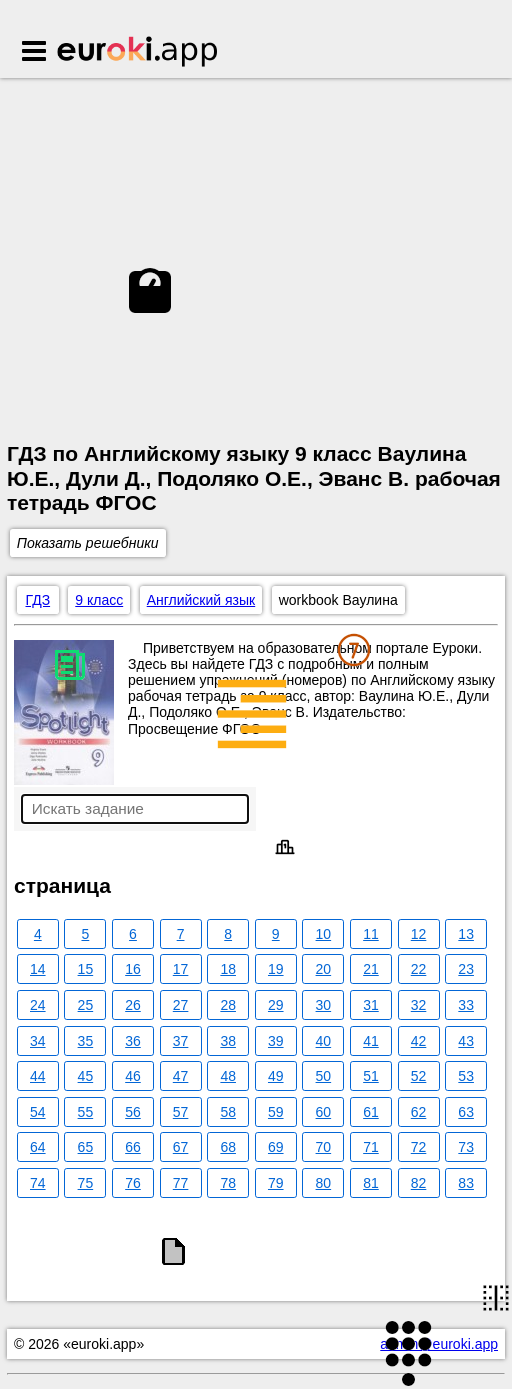 The width and height of the screenshot is (512, 1389). What do you see at coordinates (354, 650) in the screenshot?
I see `indicates step 7 in a numbered sequence` at bounding box center [354, 650].